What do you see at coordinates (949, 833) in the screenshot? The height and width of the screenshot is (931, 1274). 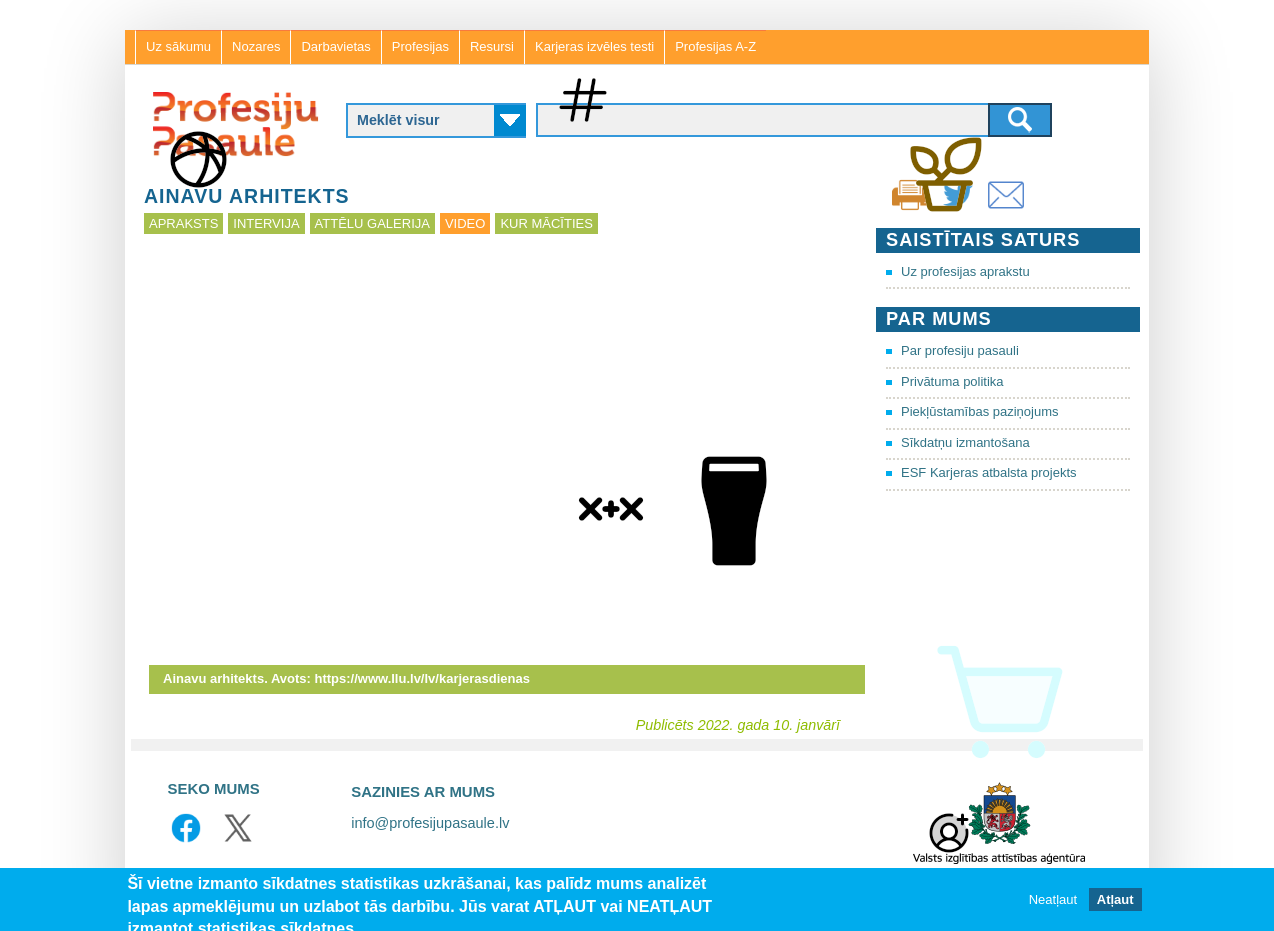 I see `add a new user or contact` at bounding box center [949, 833].